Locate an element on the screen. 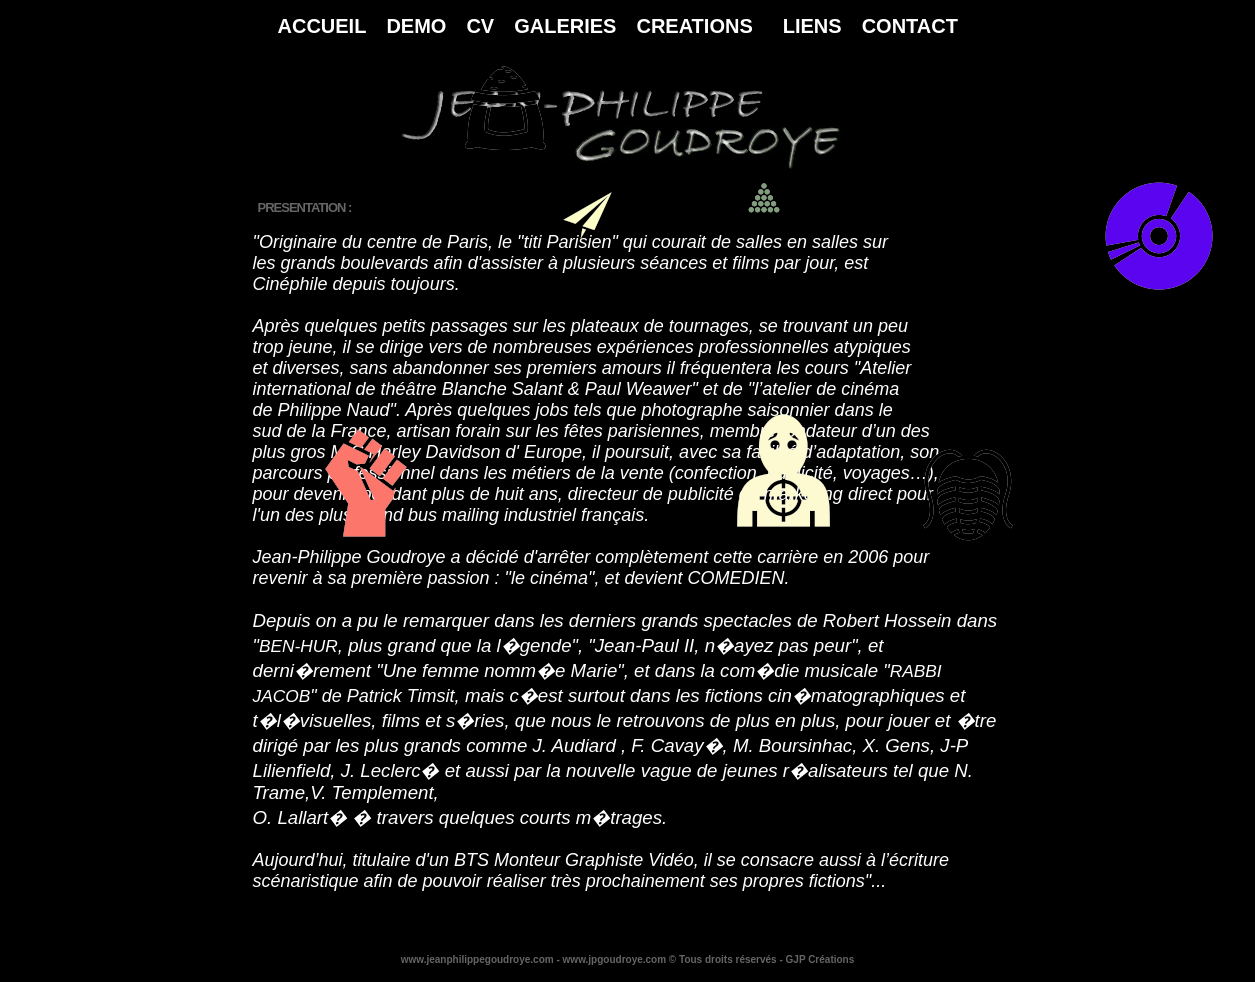  target or aim at an enemy is located at coordinates (783, 470).